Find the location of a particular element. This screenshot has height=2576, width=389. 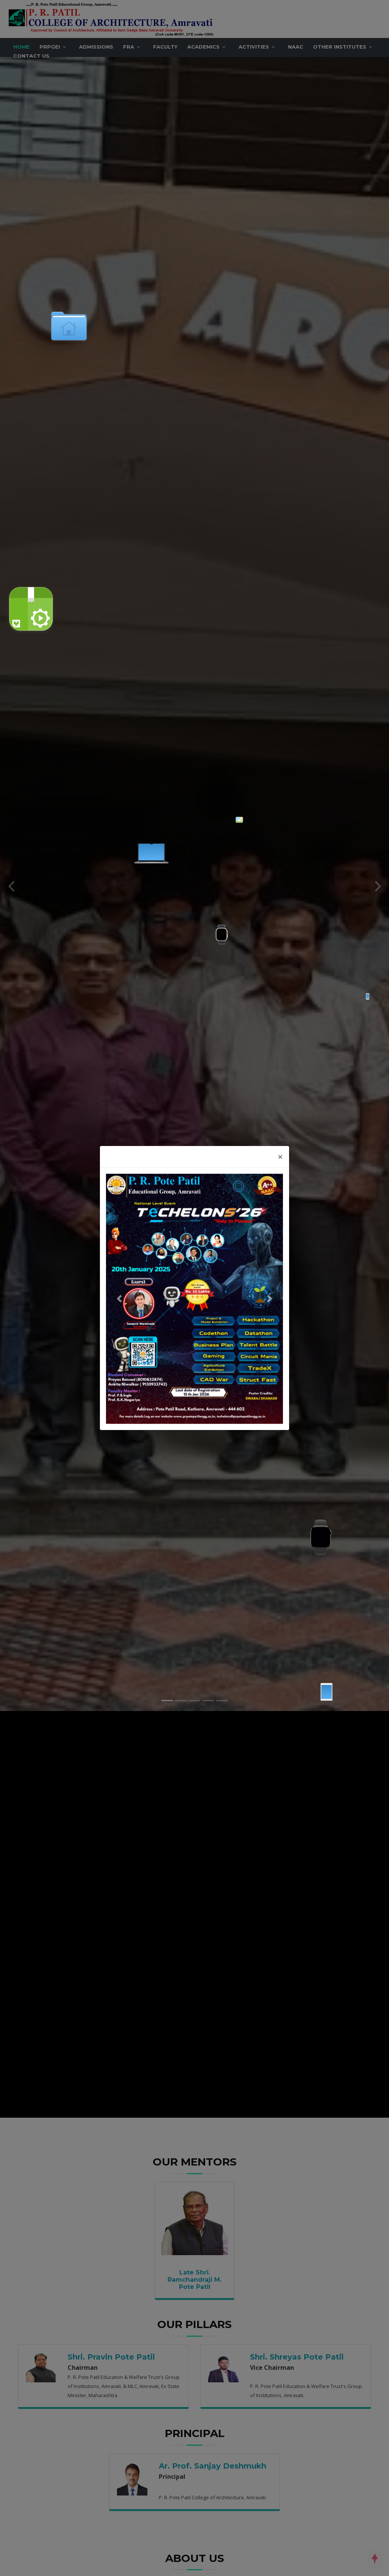

apple watch series 10 device icon is located at coordinates (321, 1537).